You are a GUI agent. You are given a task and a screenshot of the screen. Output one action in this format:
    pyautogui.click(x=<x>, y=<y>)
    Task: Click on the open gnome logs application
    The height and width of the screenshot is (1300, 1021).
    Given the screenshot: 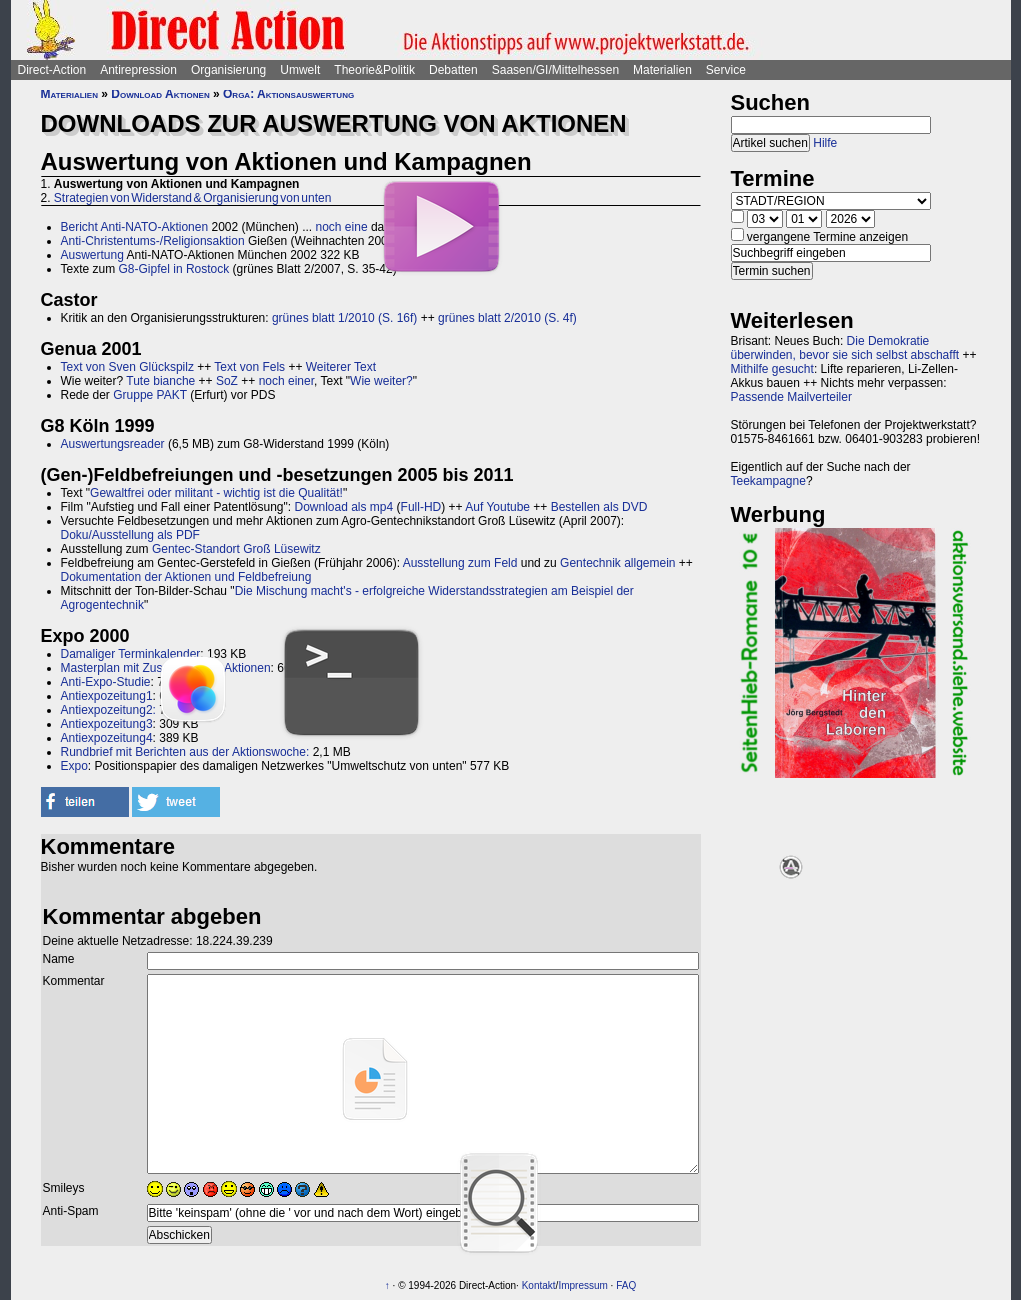 What is the action you would take?
    pyautogui.click(x=499, y=1203)
    